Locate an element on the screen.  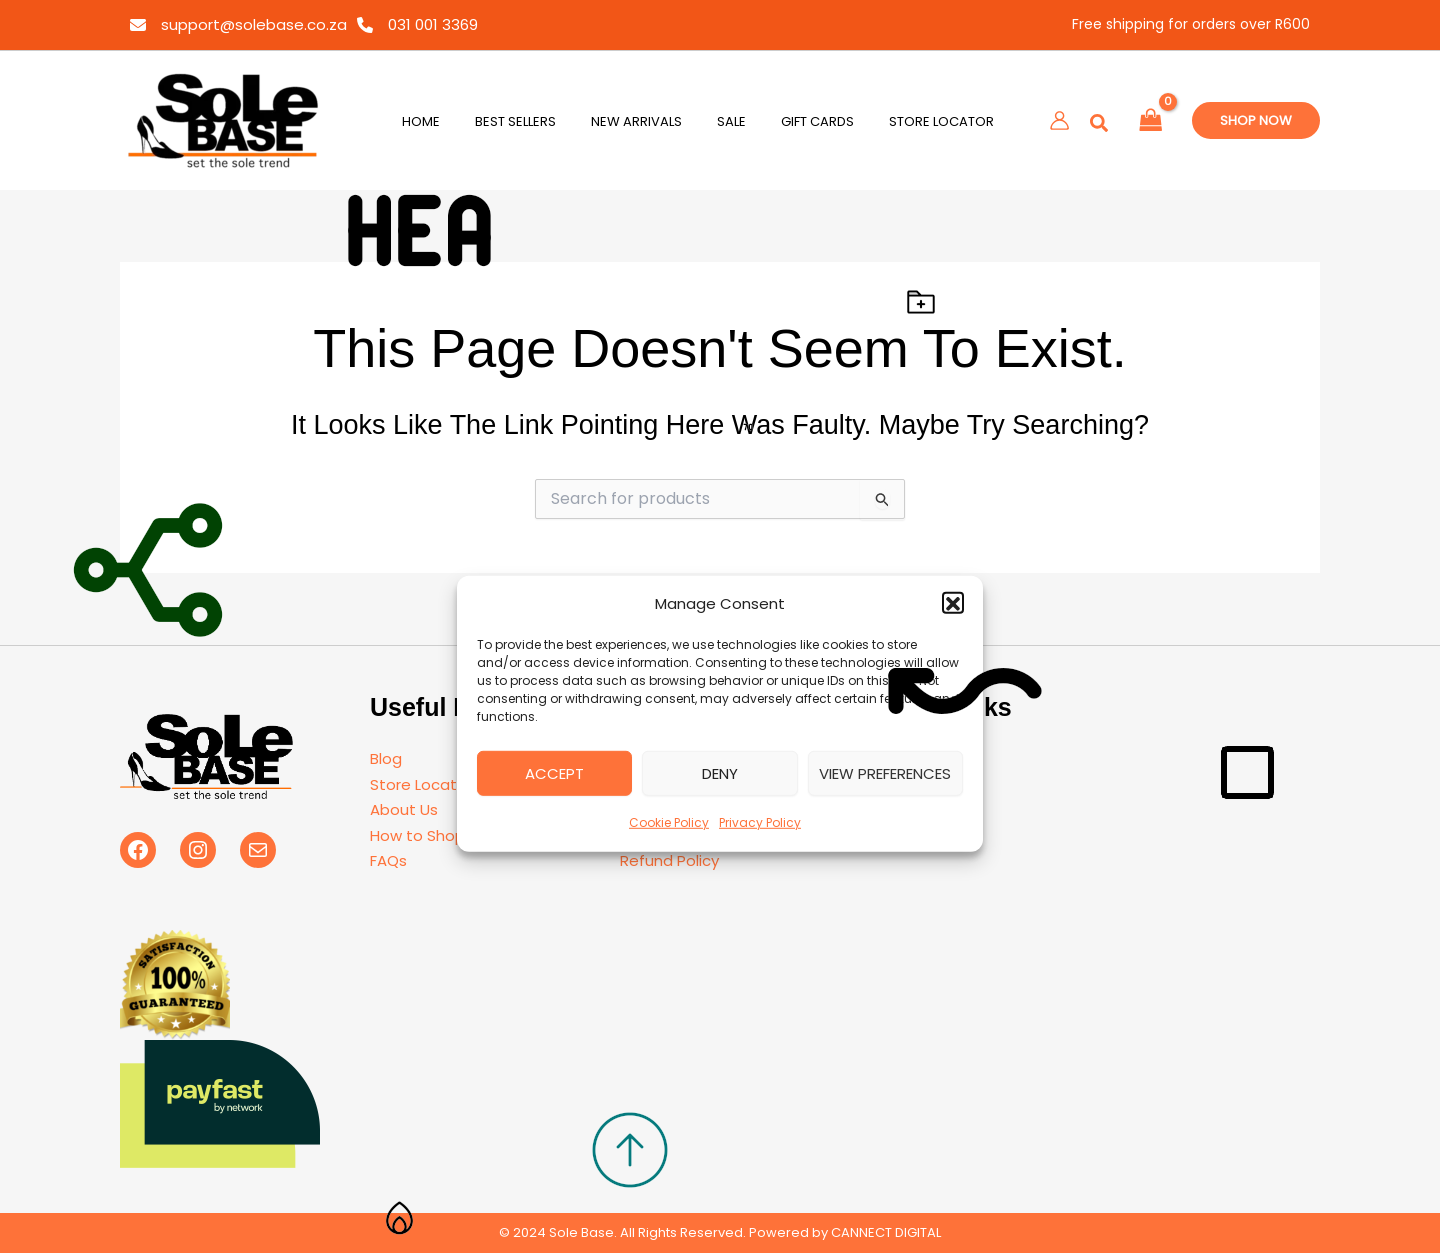
an unselected checkbox option is located at coordinates (1247, 772).